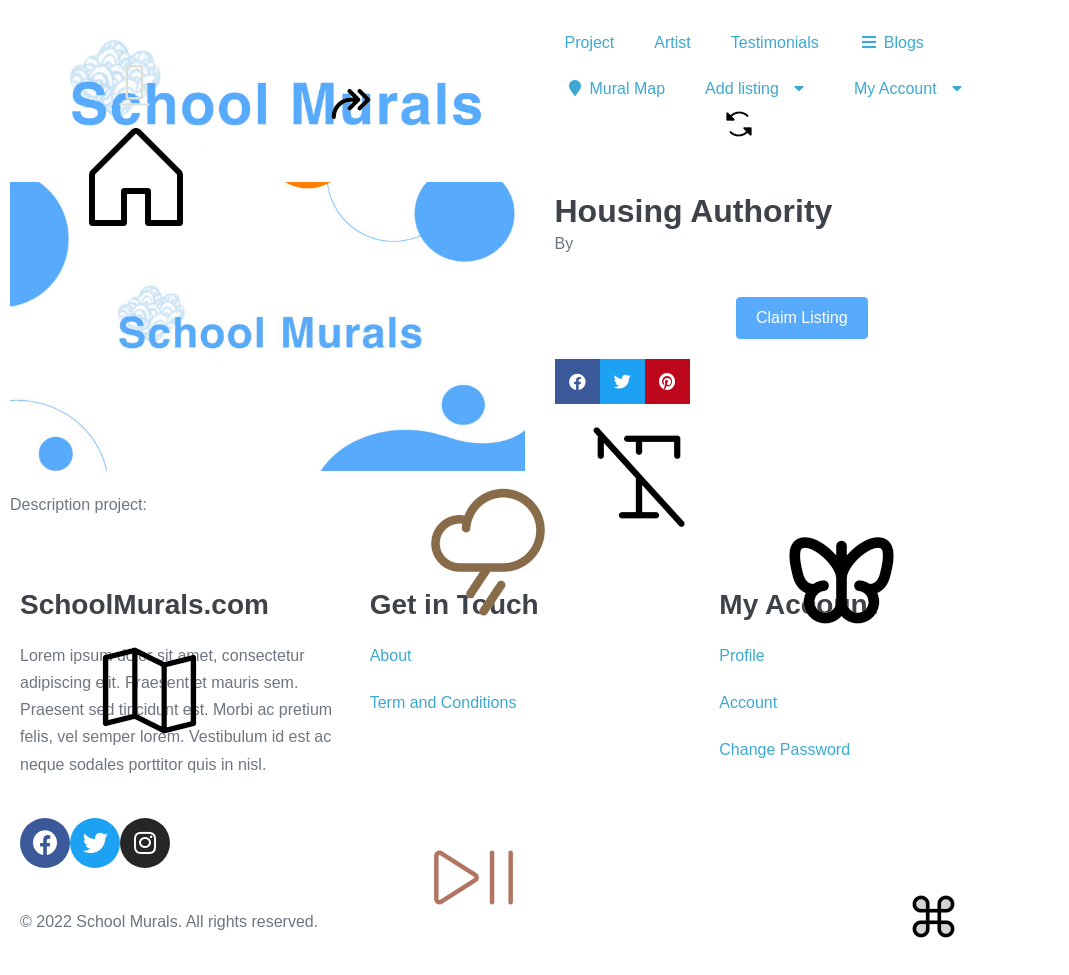 This screenshot has width=1069, height=975. What do you see at coordinates (739, 124) in the screenshot?
I see `refresh or reload content` at bounding box center [739, 124].